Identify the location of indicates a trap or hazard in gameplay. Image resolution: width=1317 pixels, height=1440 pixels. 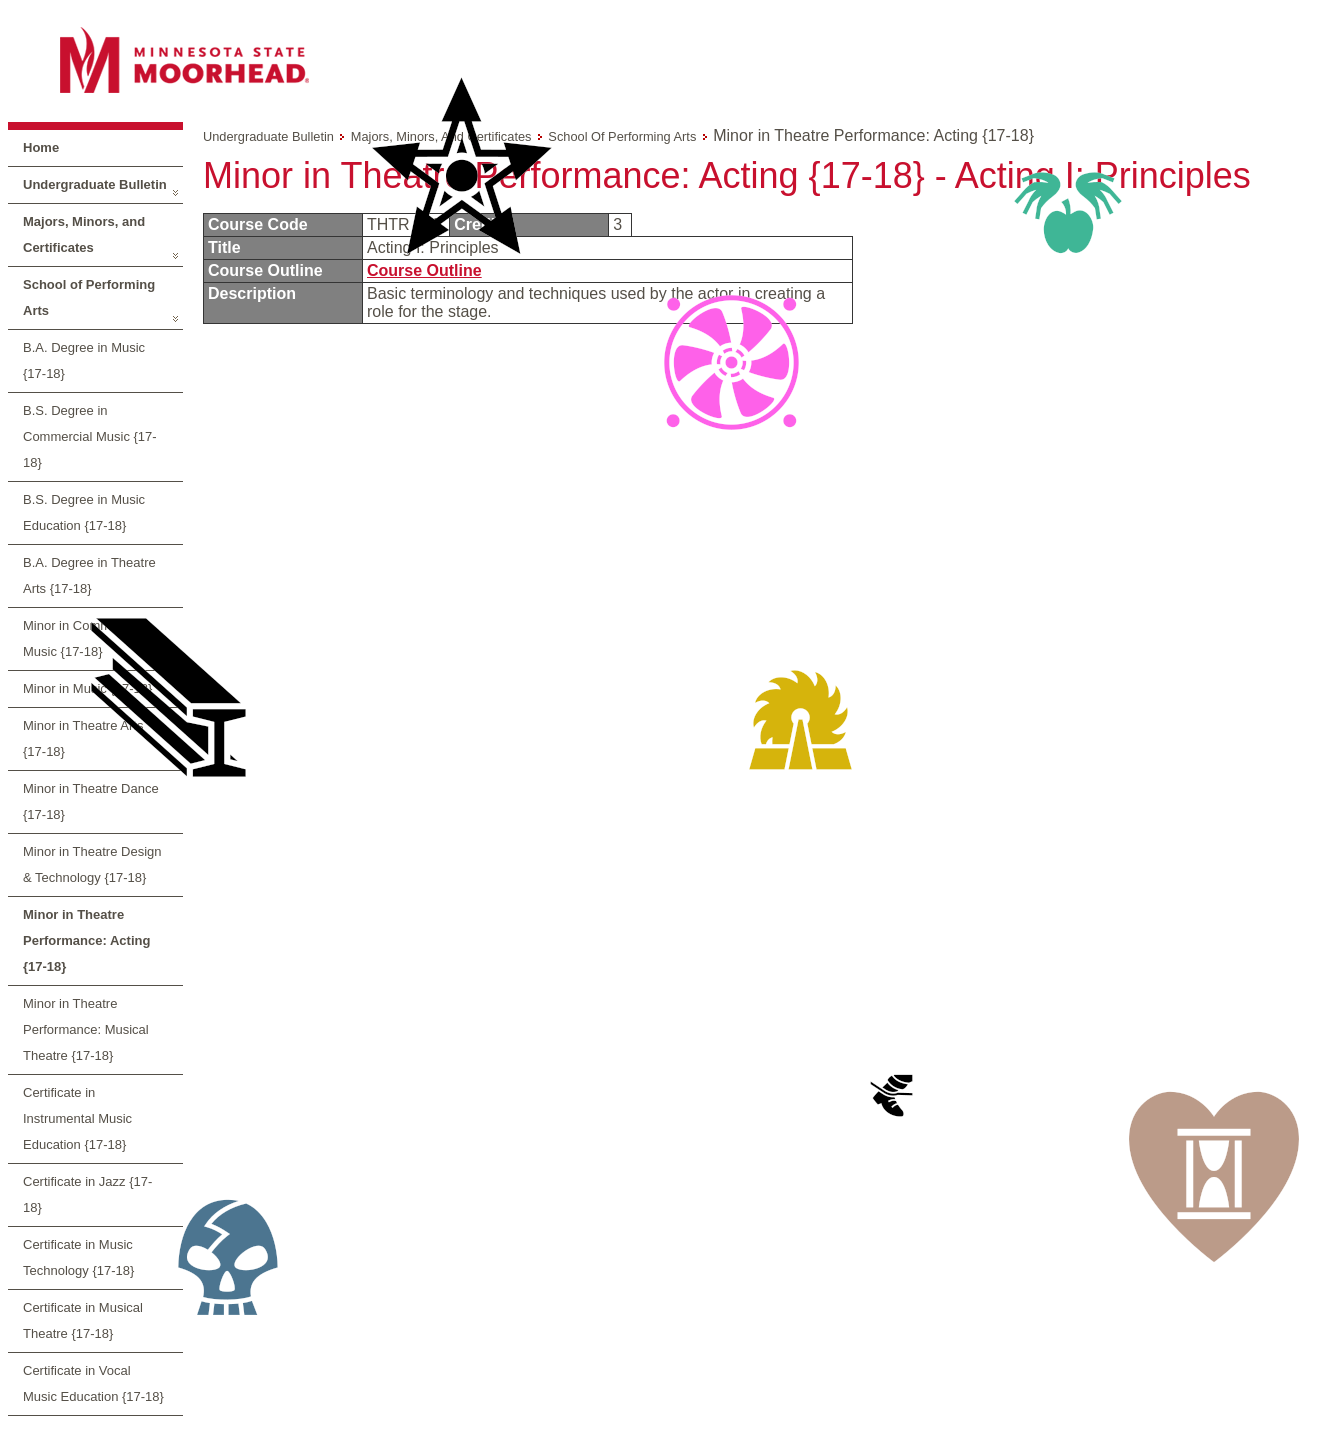
(891, 1095).